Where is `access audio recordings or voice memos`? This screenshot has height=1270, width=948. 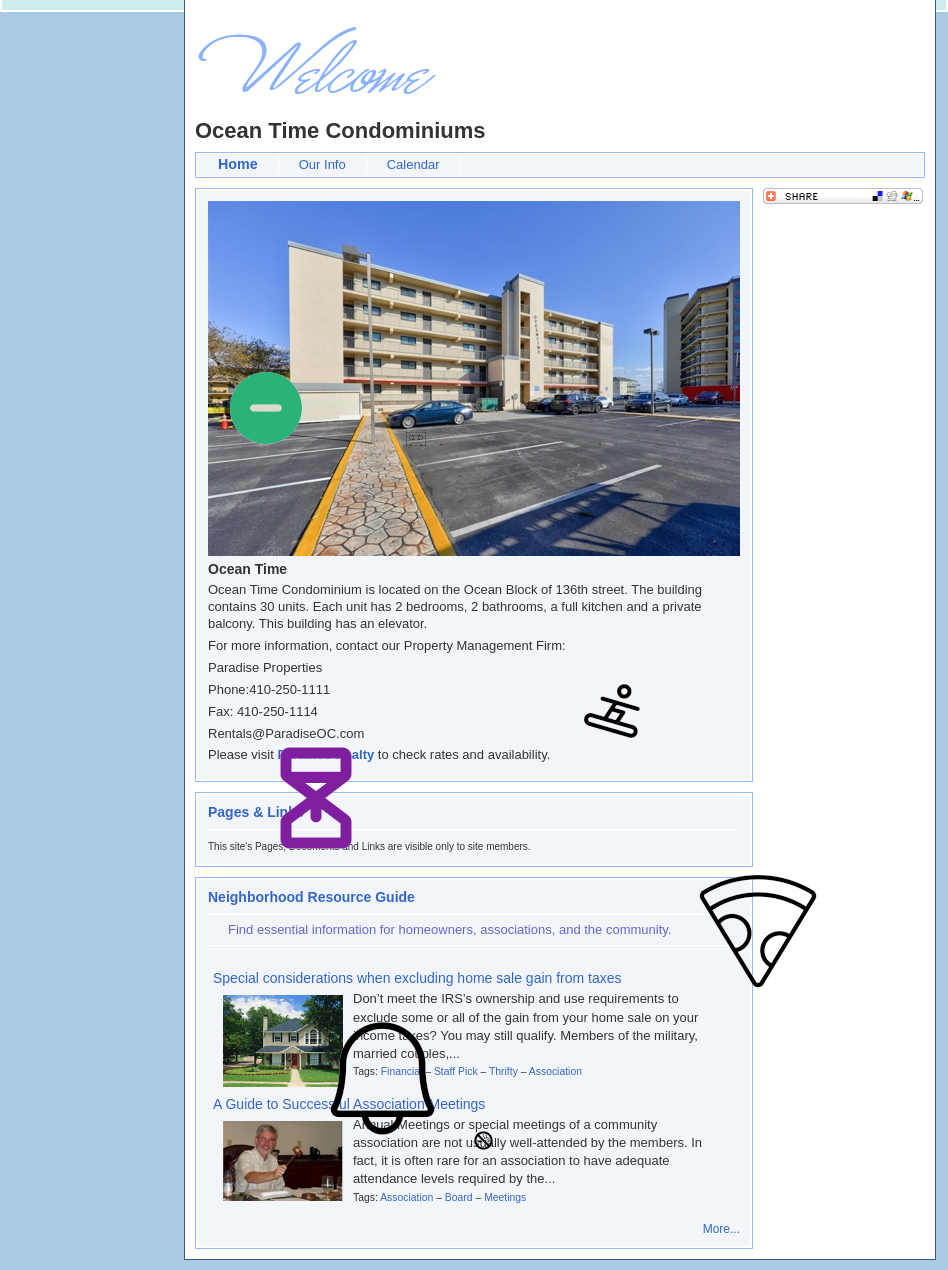
access audio recordings or voice memos is located at coordinates (416, 439).